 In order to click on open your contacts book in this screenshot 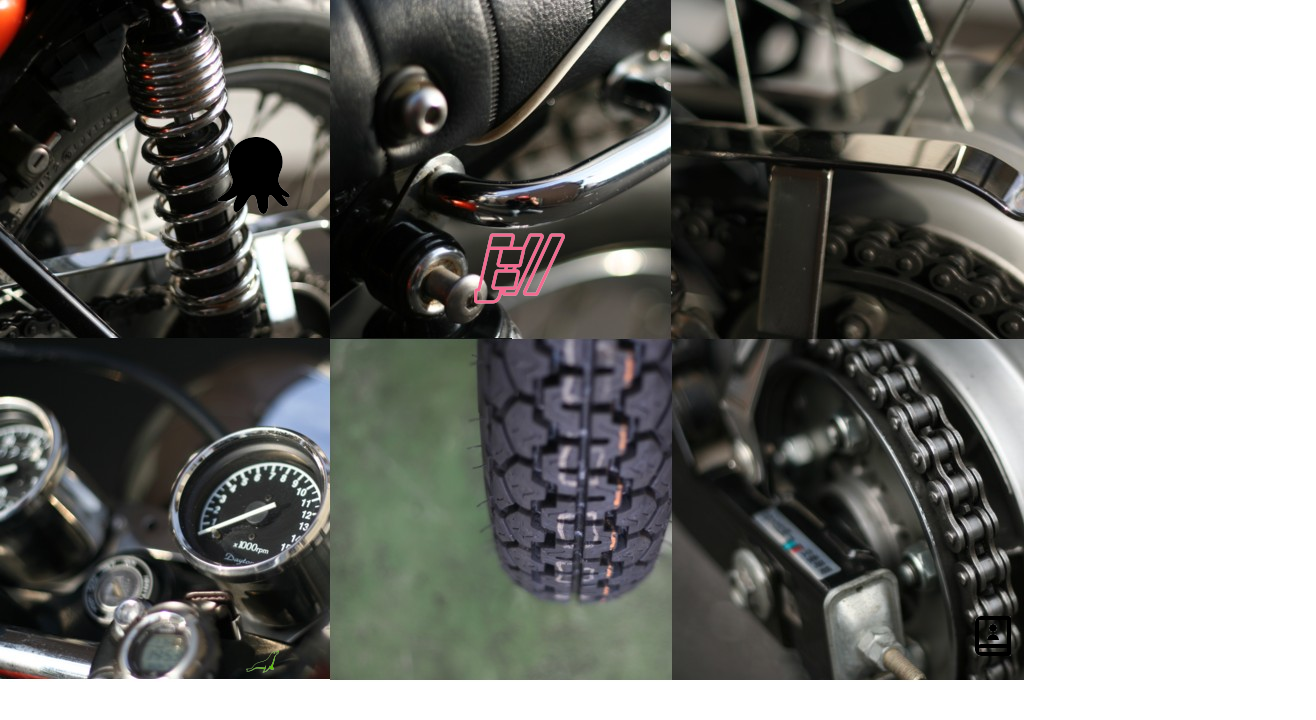, I will do `click(993, 636)`.